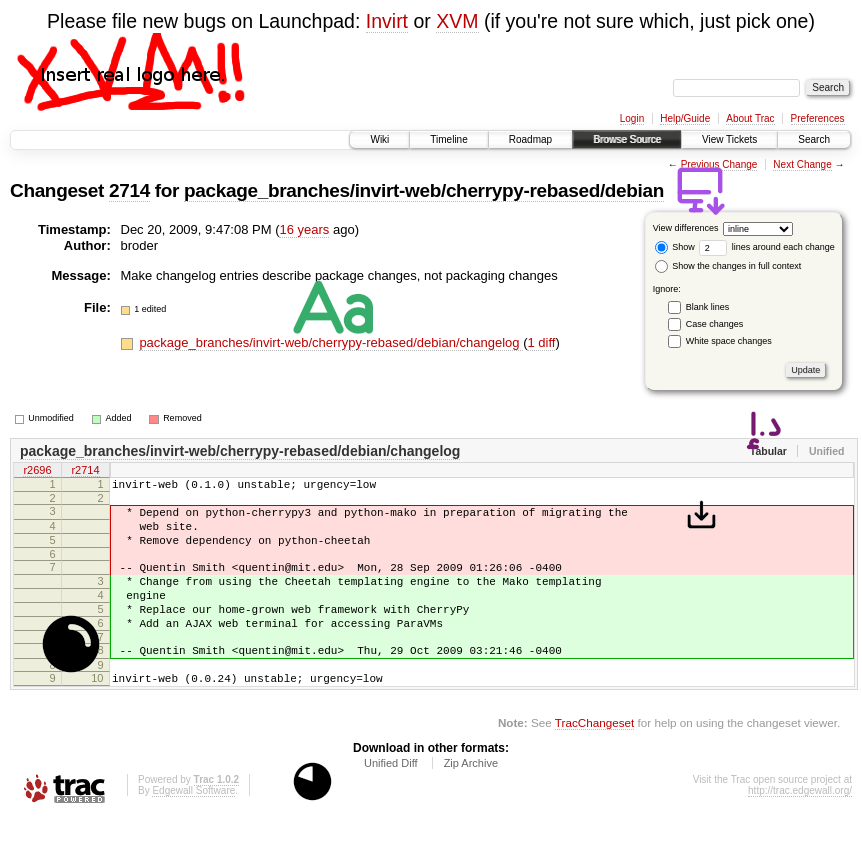  I want to click on change font or text settings, so click(334, 308).